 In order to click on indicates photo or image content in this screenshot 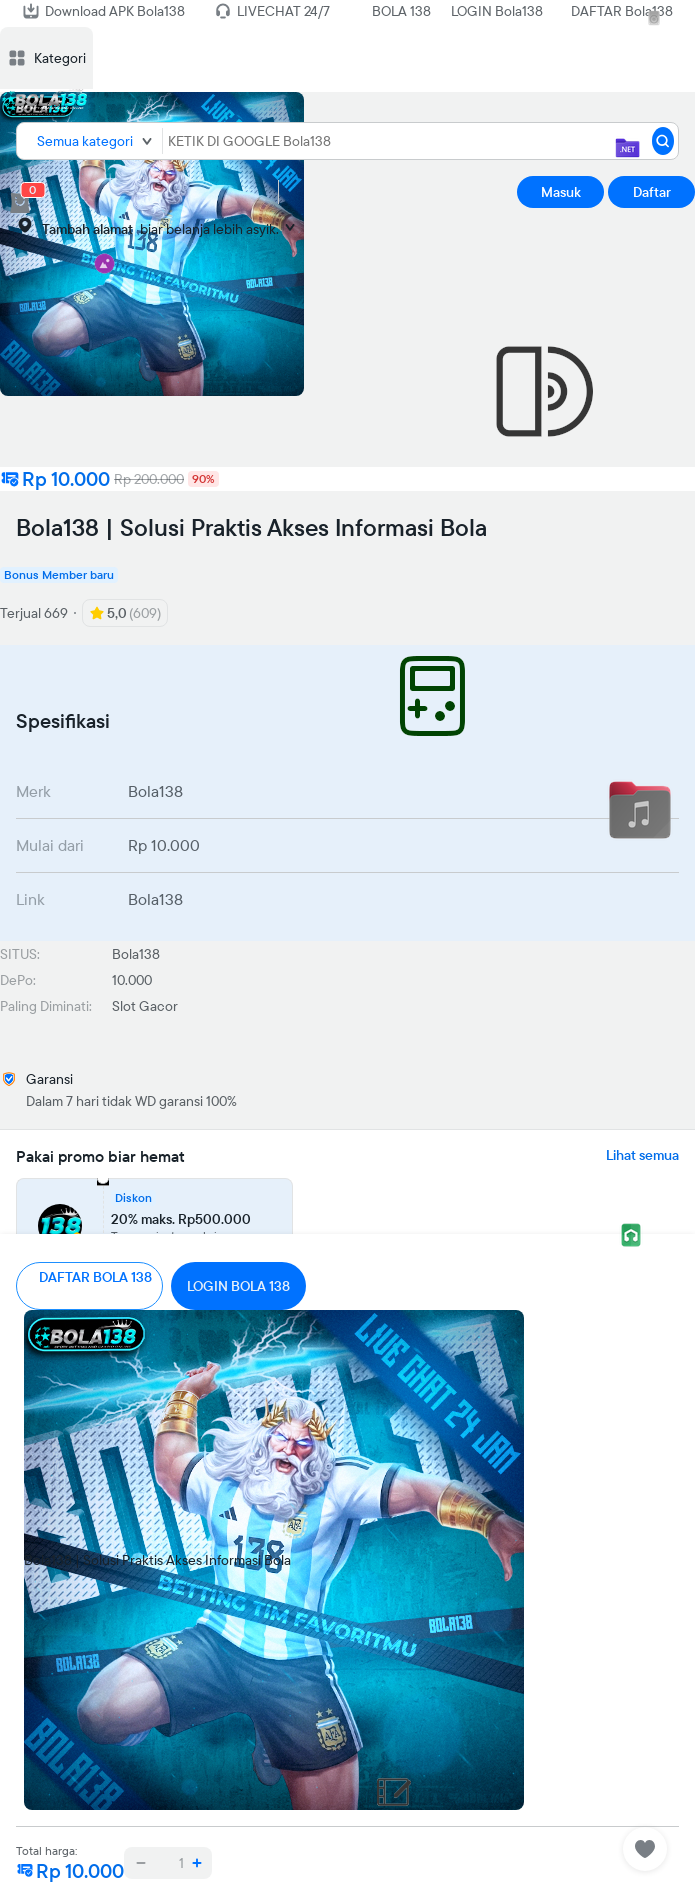, I will do `click(104, 263)`.